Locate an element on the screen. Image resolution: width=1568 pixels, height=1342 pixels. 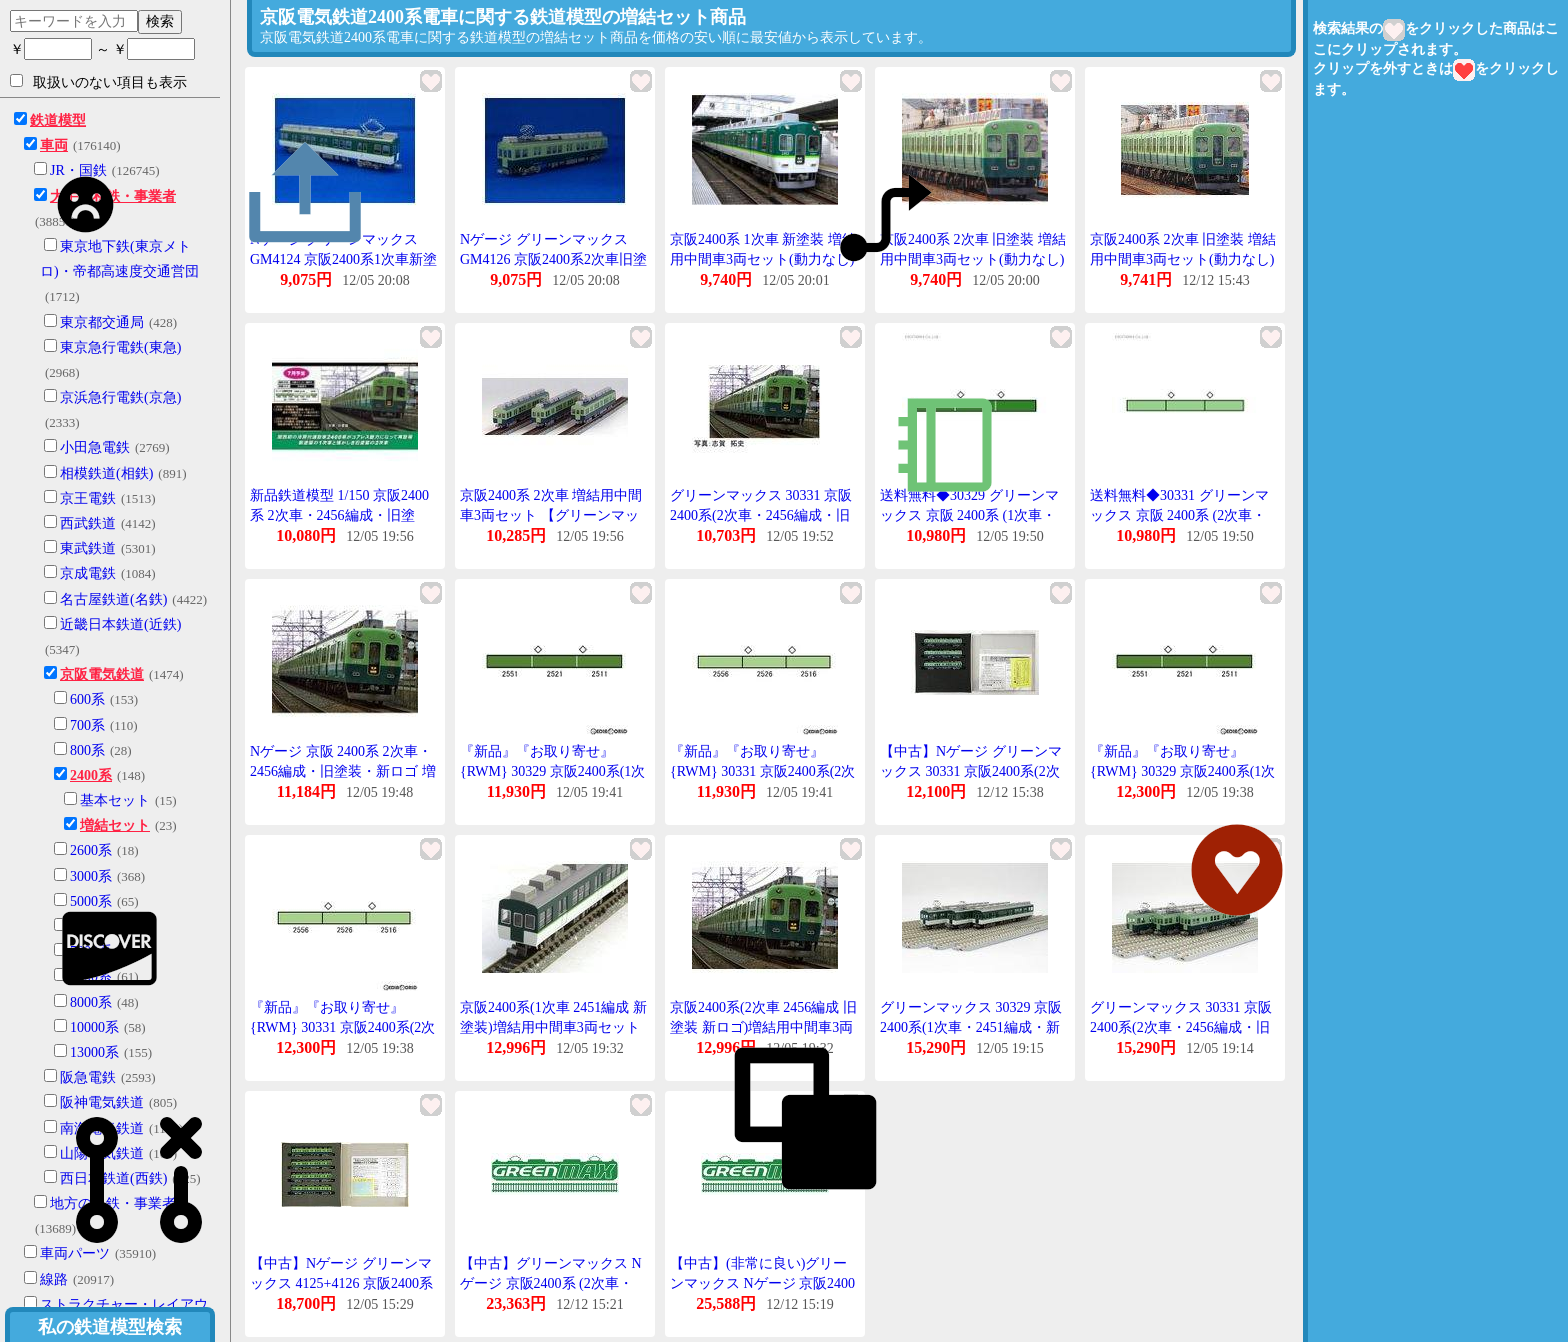
rate experience as negative or unsatisfied is located at coordinates (85, 204).